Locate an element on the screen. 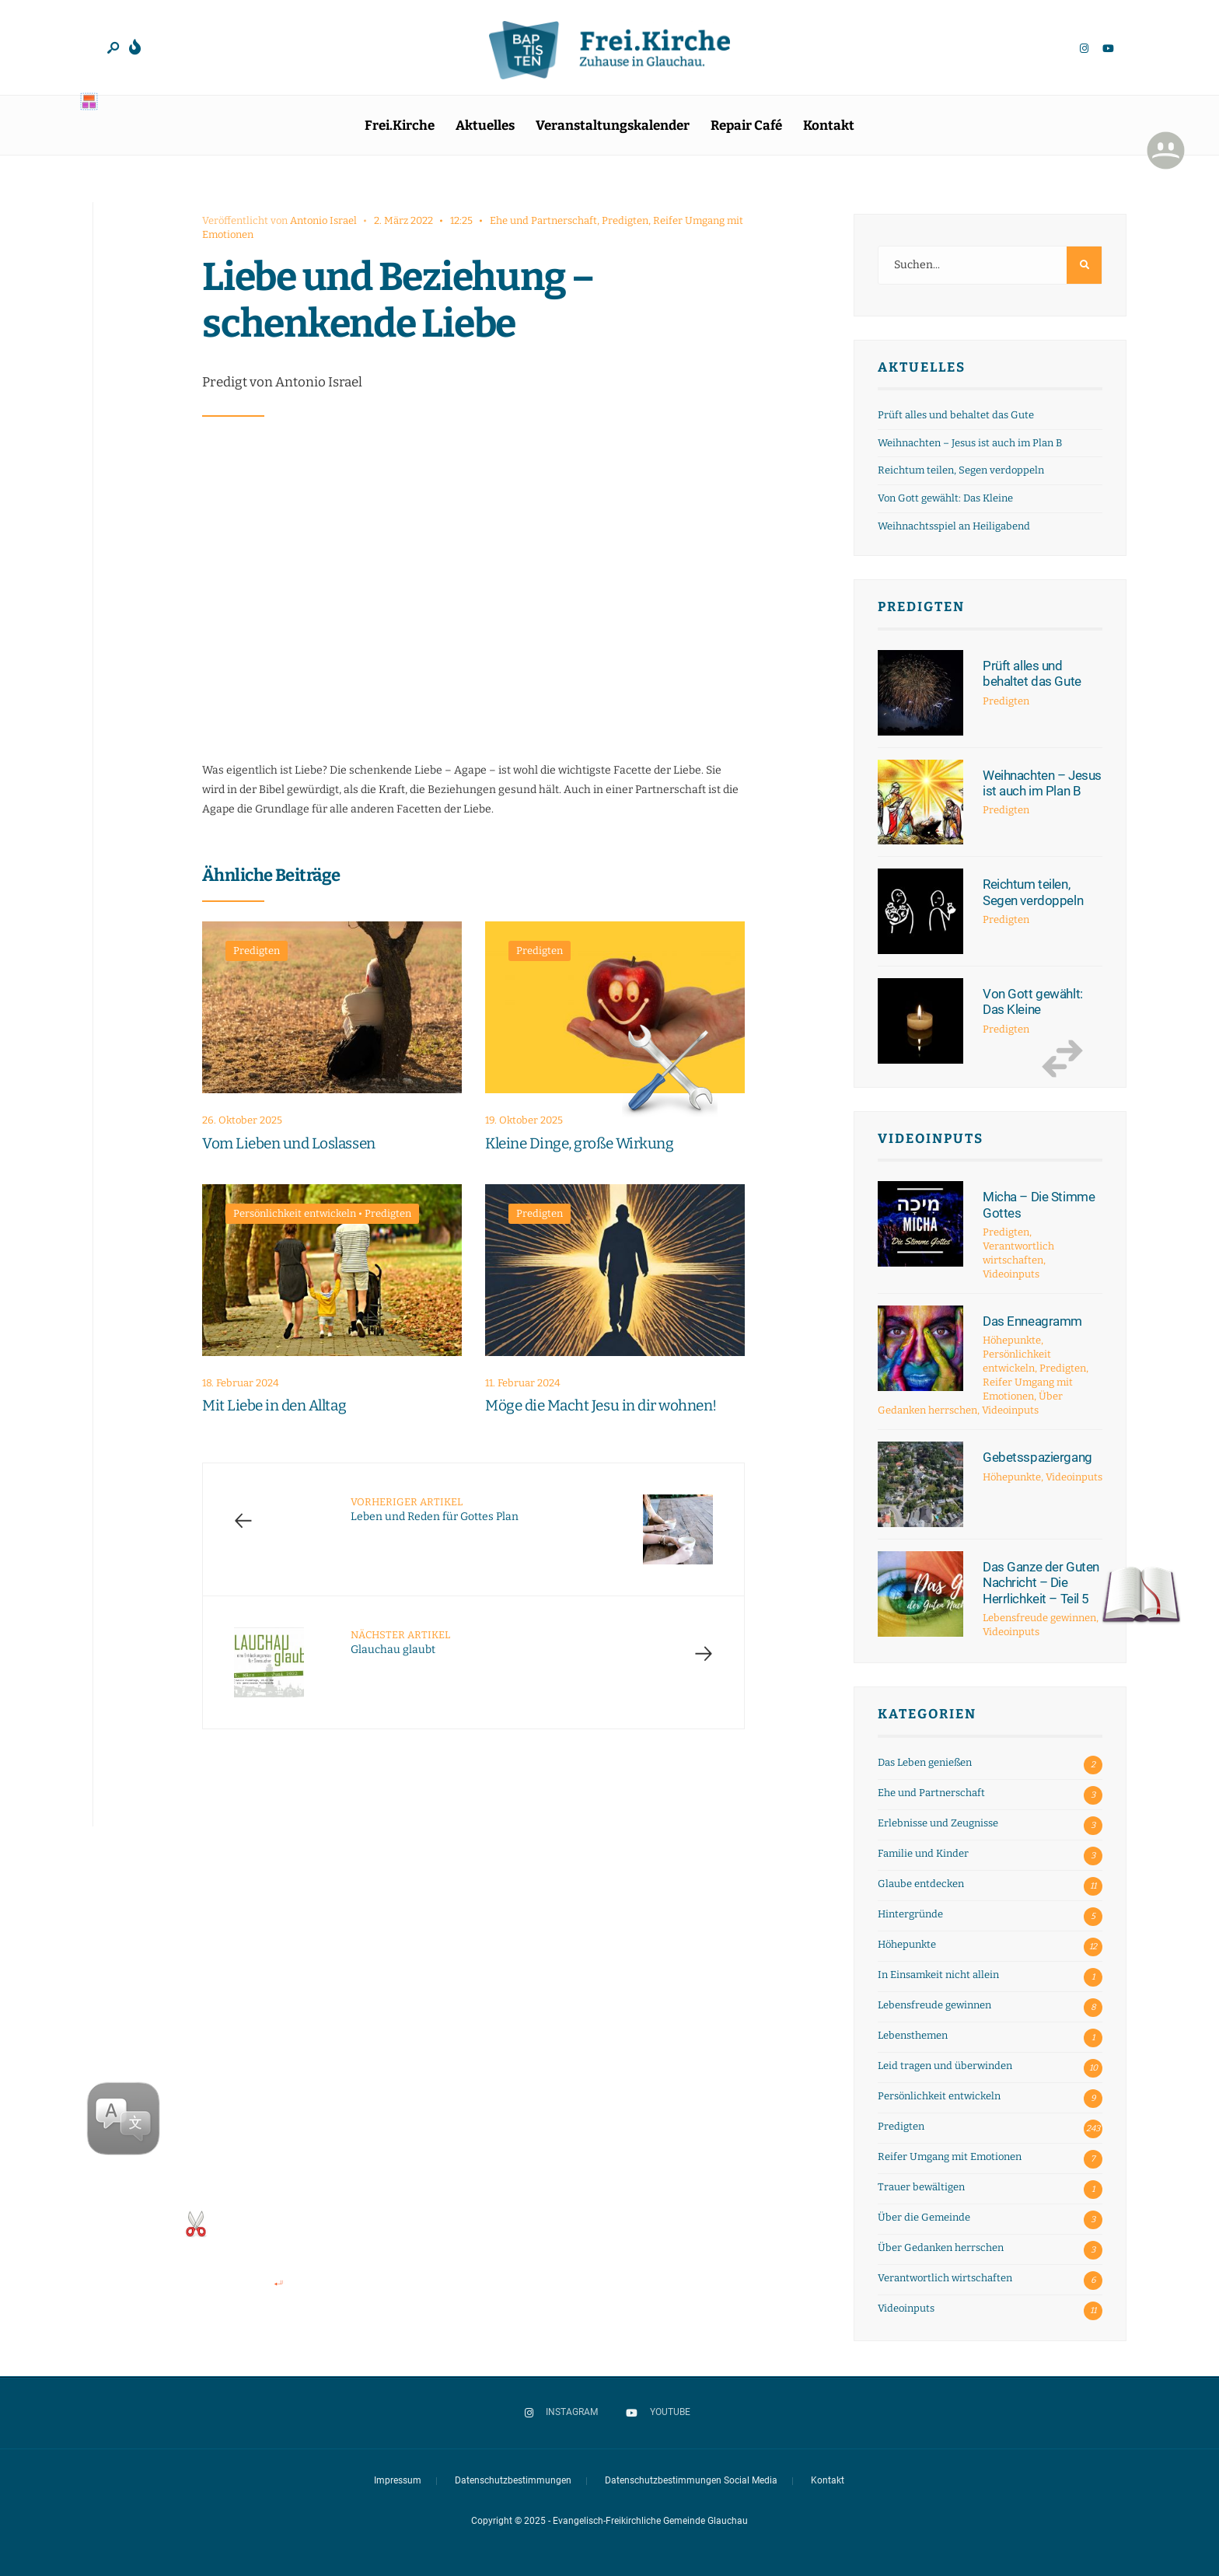 The image size is (1219, 2576). open system preferences is located at coordinates (669, 1069).